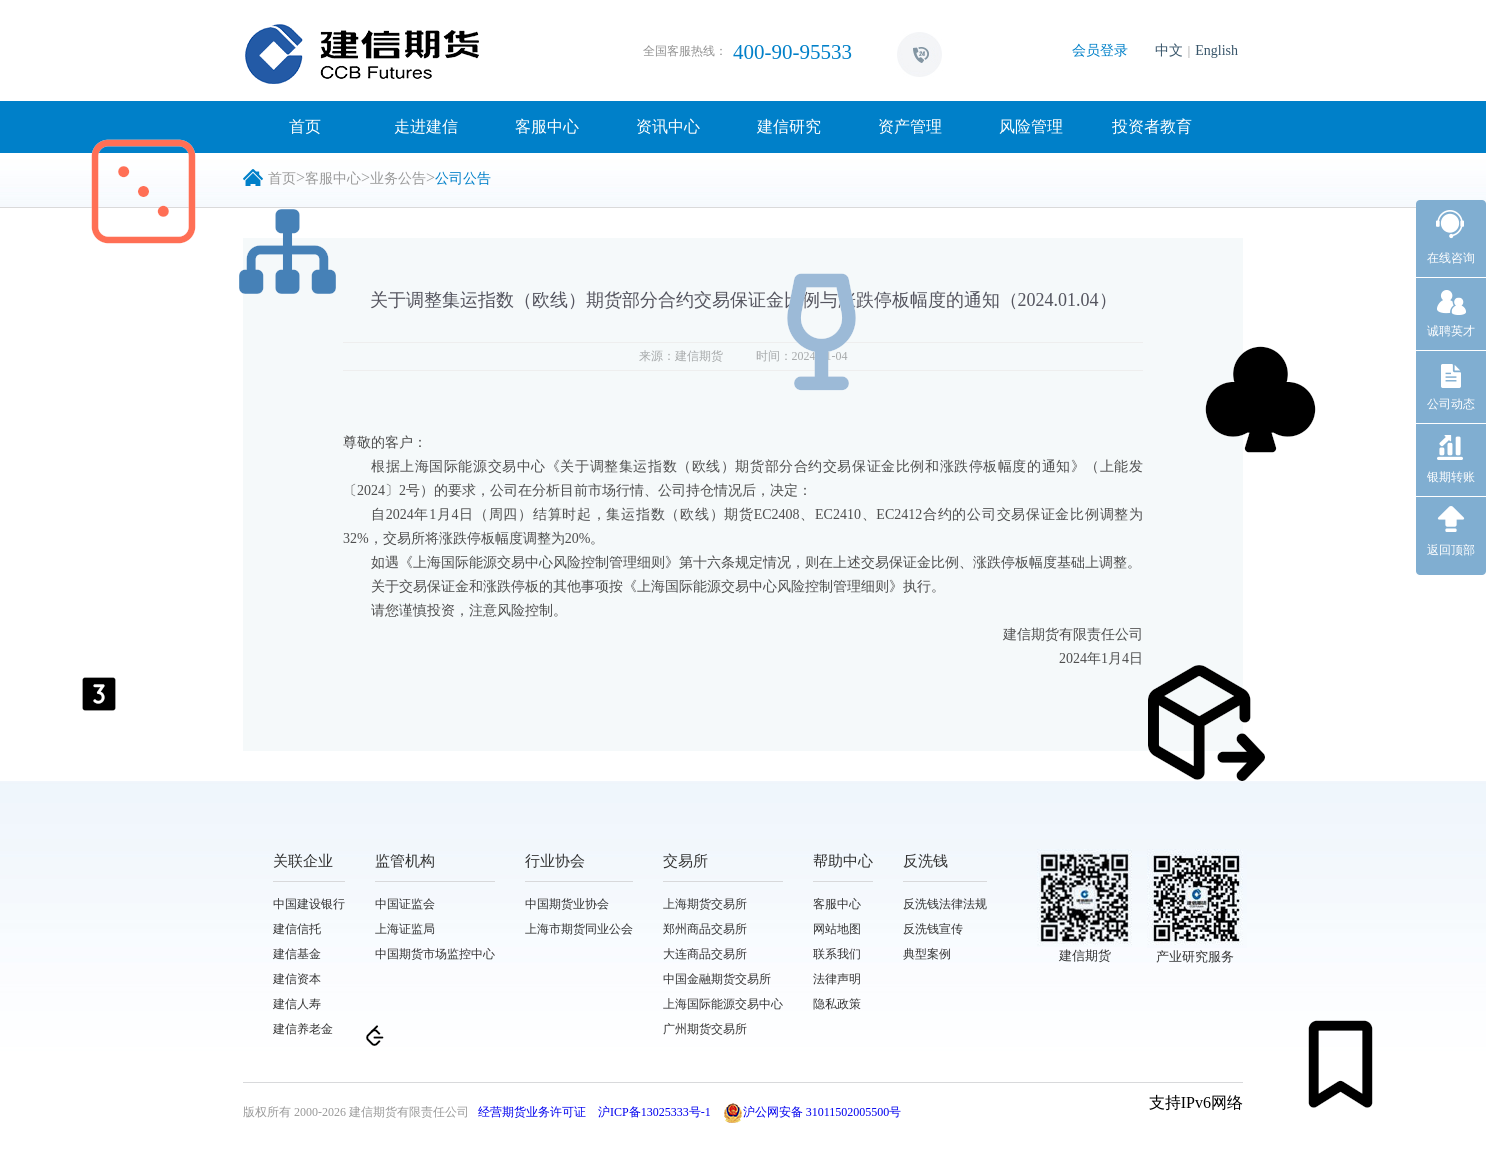 The height and width of the screenshot is (1160, 1486). Describe the element at coordinates (821, 328) in the screenshot. I see `browse wine or beverage options` at that location.